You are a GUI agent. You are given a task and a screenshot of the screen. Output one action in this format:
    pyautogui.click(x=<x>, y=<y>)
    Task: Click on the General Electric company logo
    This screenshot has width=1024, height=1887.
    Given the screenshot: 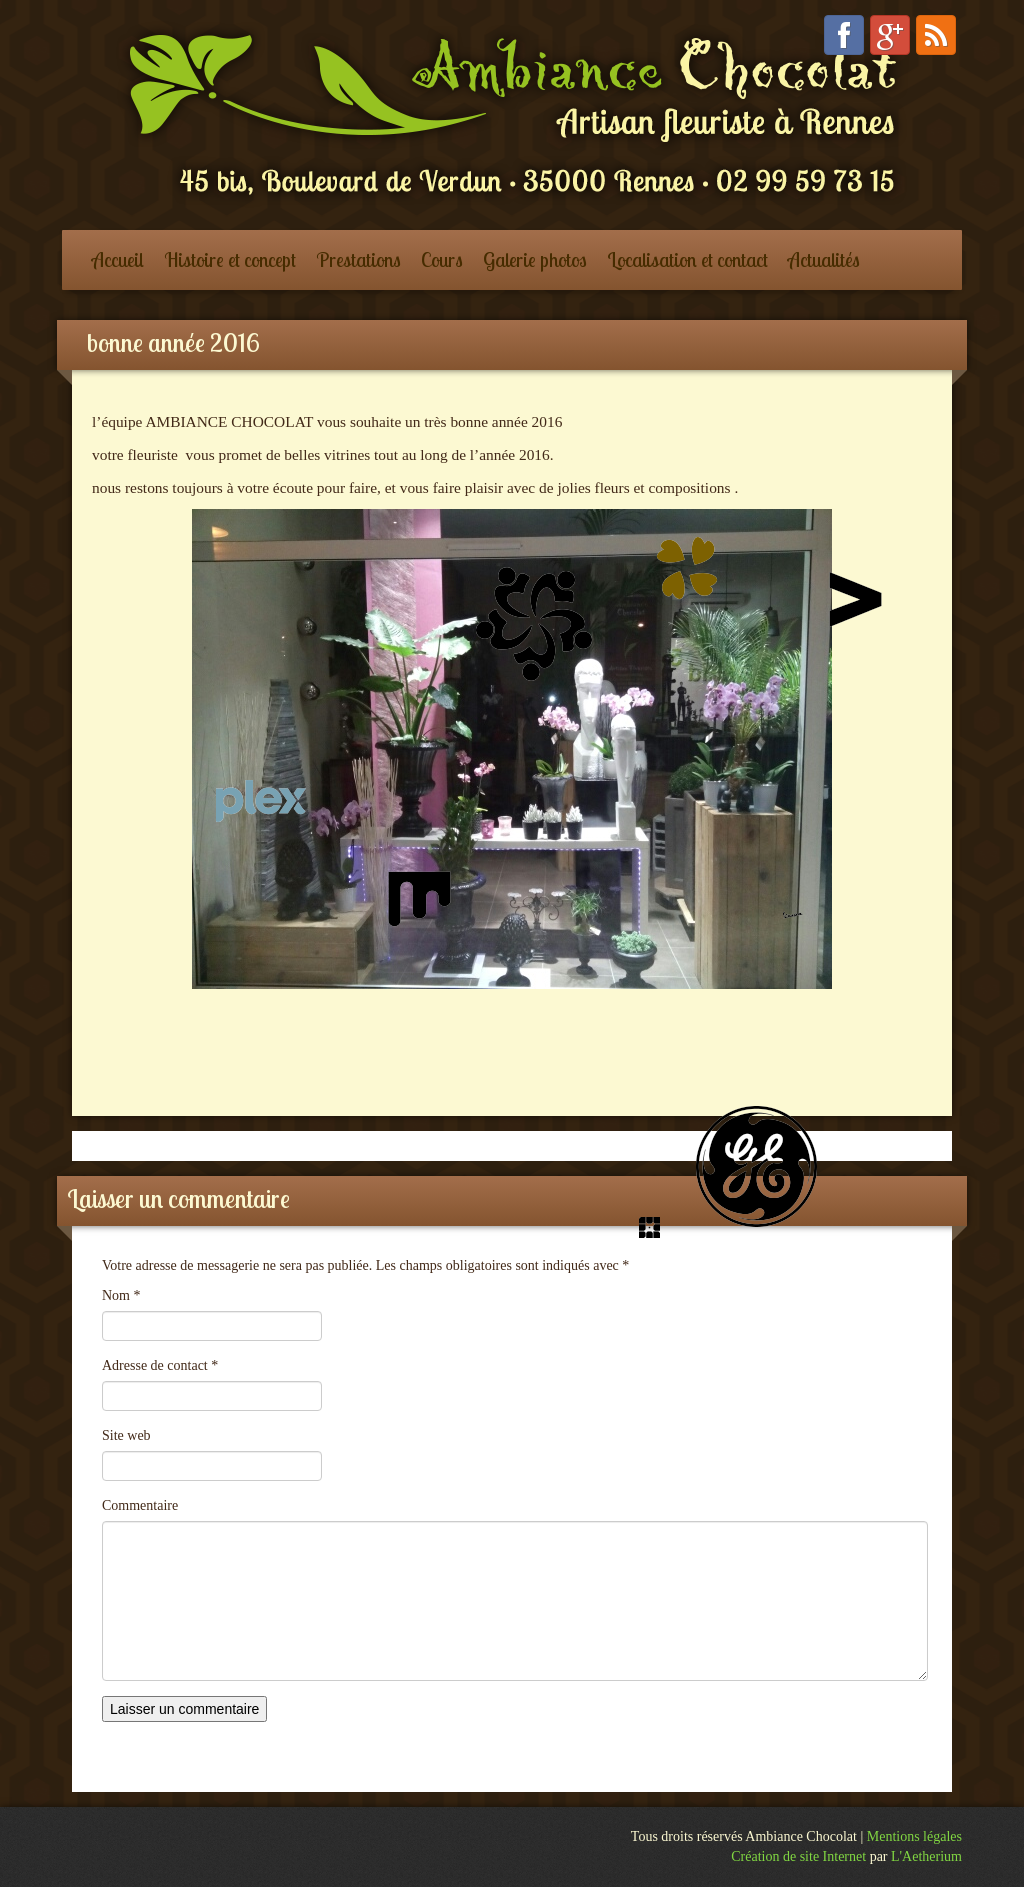 What is the action you would take?
    pyautogui.click(x=756, y=1166)
    